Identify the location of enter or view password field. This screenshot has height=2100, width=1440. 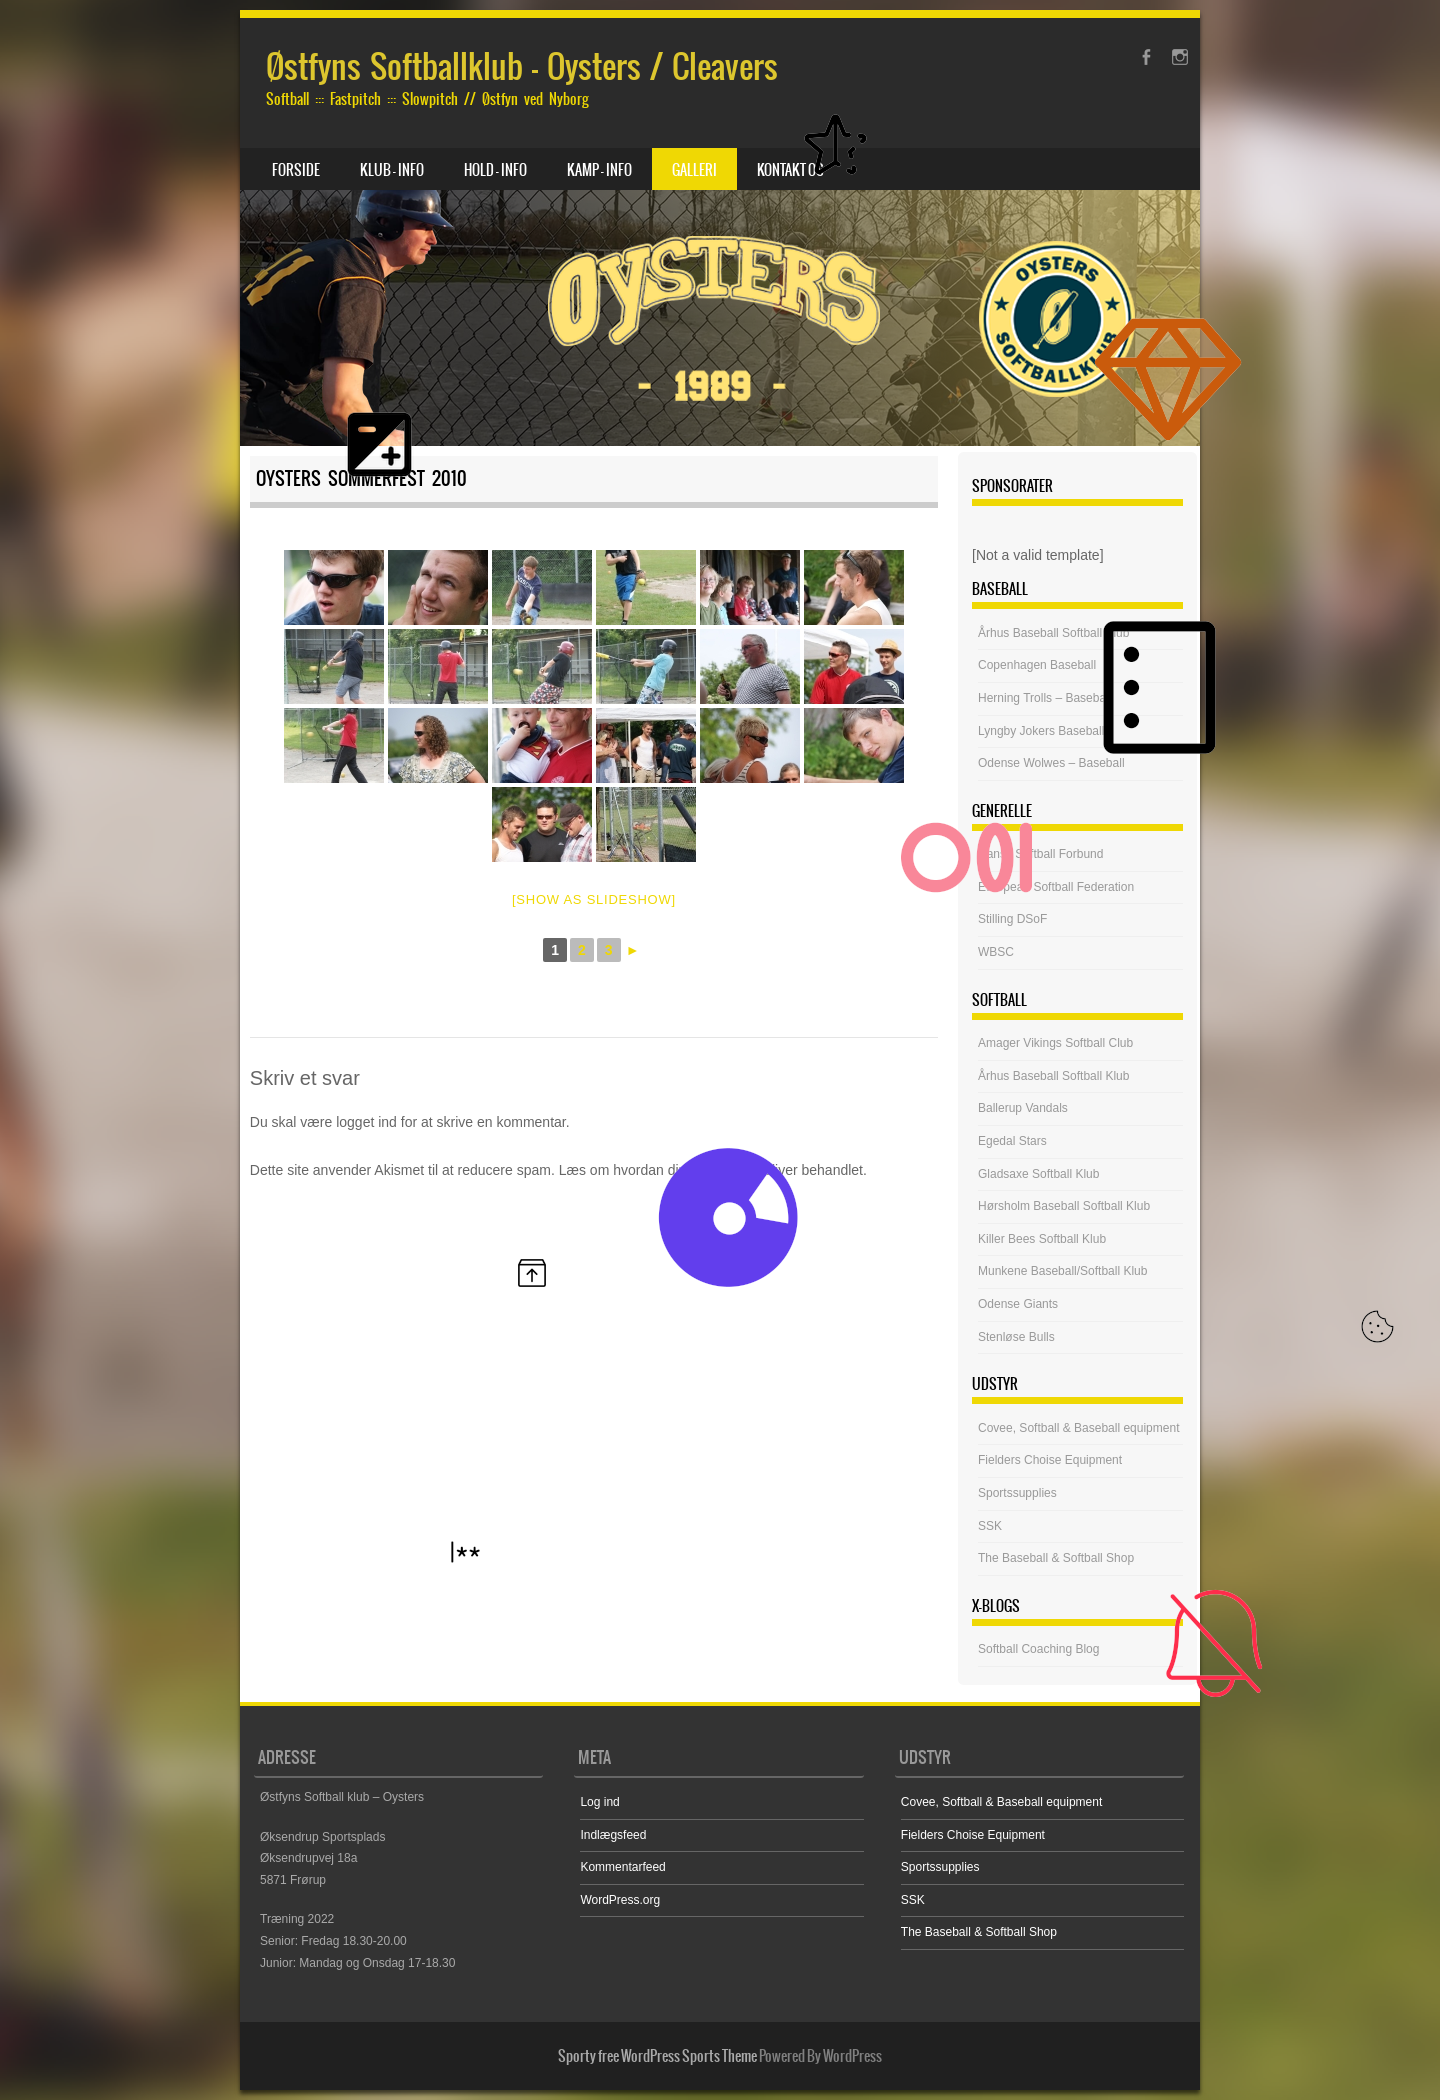
(464, 1552).